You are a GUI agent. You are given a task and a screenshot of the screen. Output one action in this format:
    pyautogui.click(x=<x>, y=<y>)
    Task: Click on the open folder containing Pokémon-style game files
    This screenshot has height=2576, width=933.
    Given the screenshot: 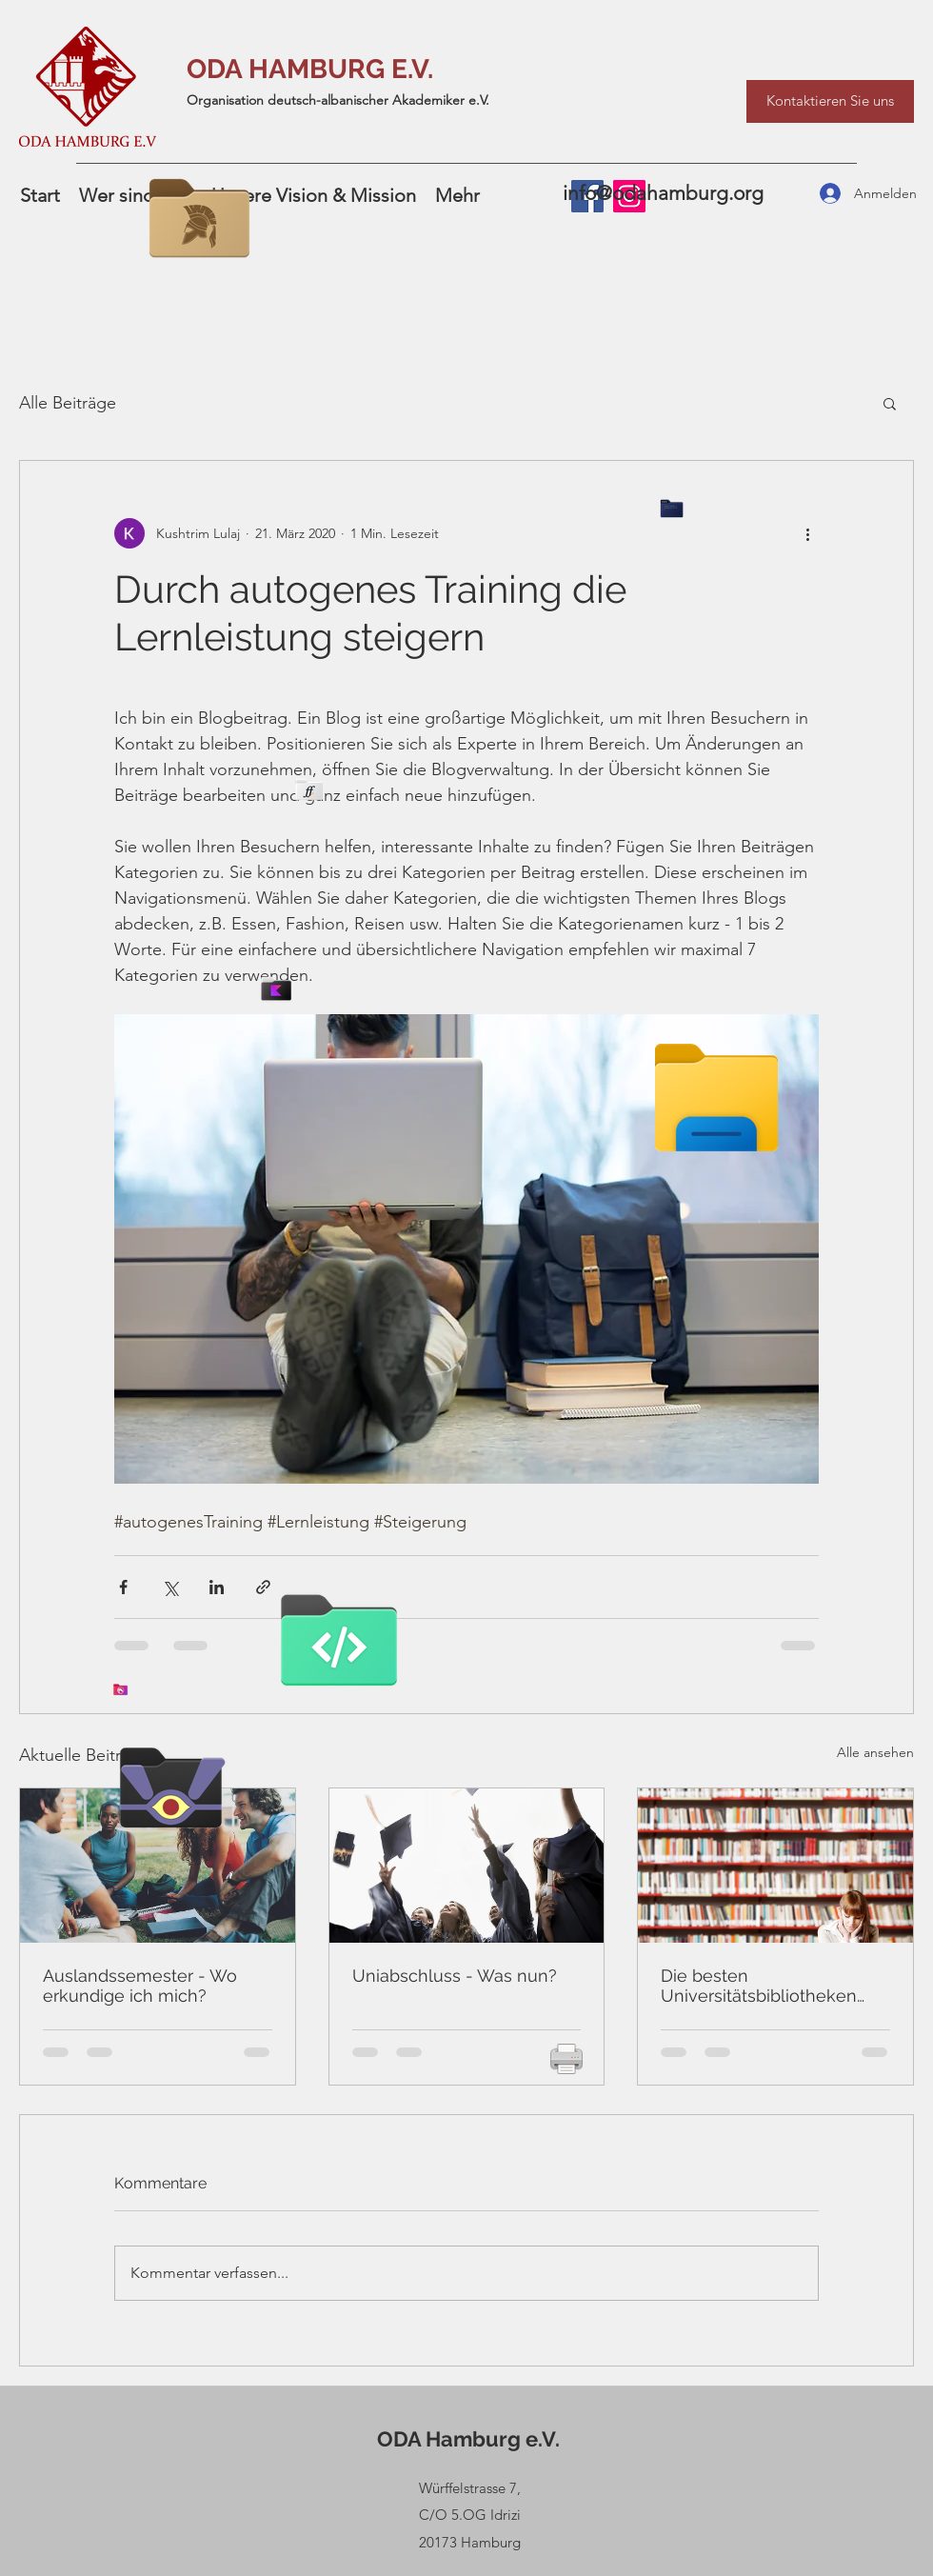 What is the action you would take?
    pyautogui.click(x=170, y=1790)
    